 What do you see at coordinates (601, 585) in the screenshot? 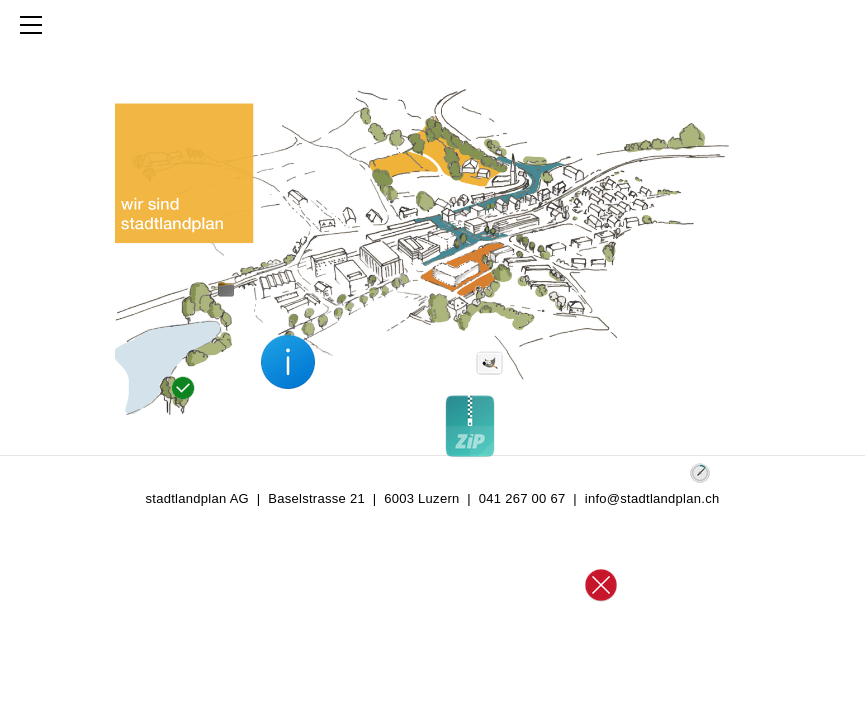
I see `indicates a file cannot be synced to Dropbox` at bounding box center [601, 585].